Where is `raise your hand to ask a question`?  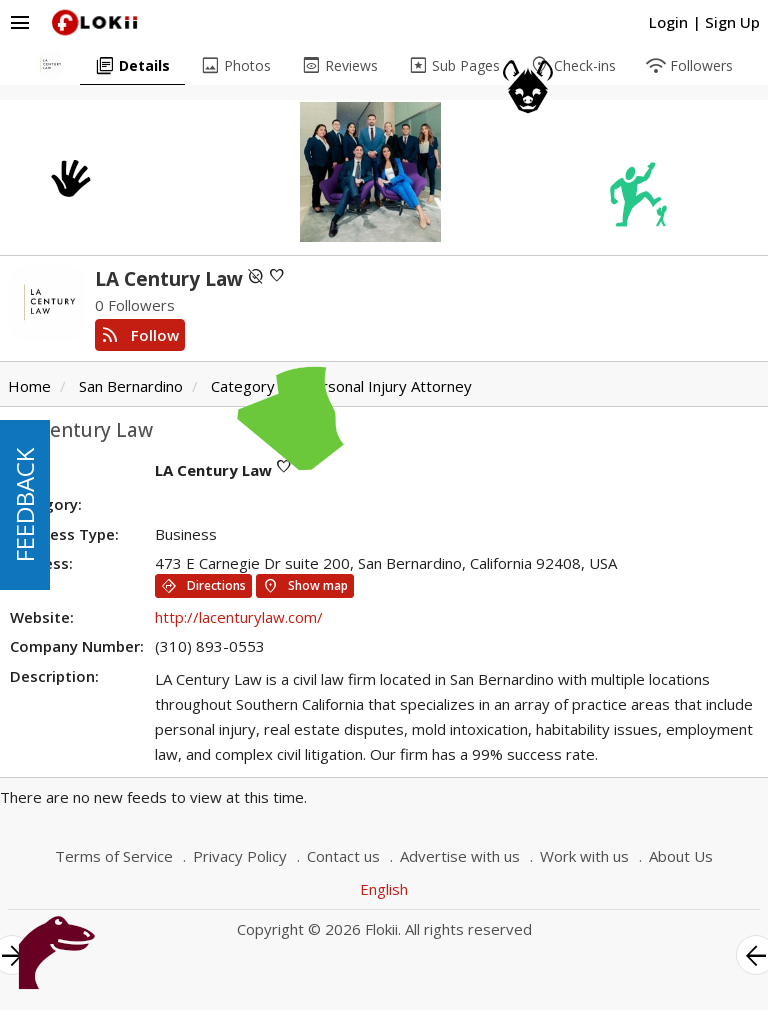 raise your hand to ask a question is located at coordinates (70, 178).